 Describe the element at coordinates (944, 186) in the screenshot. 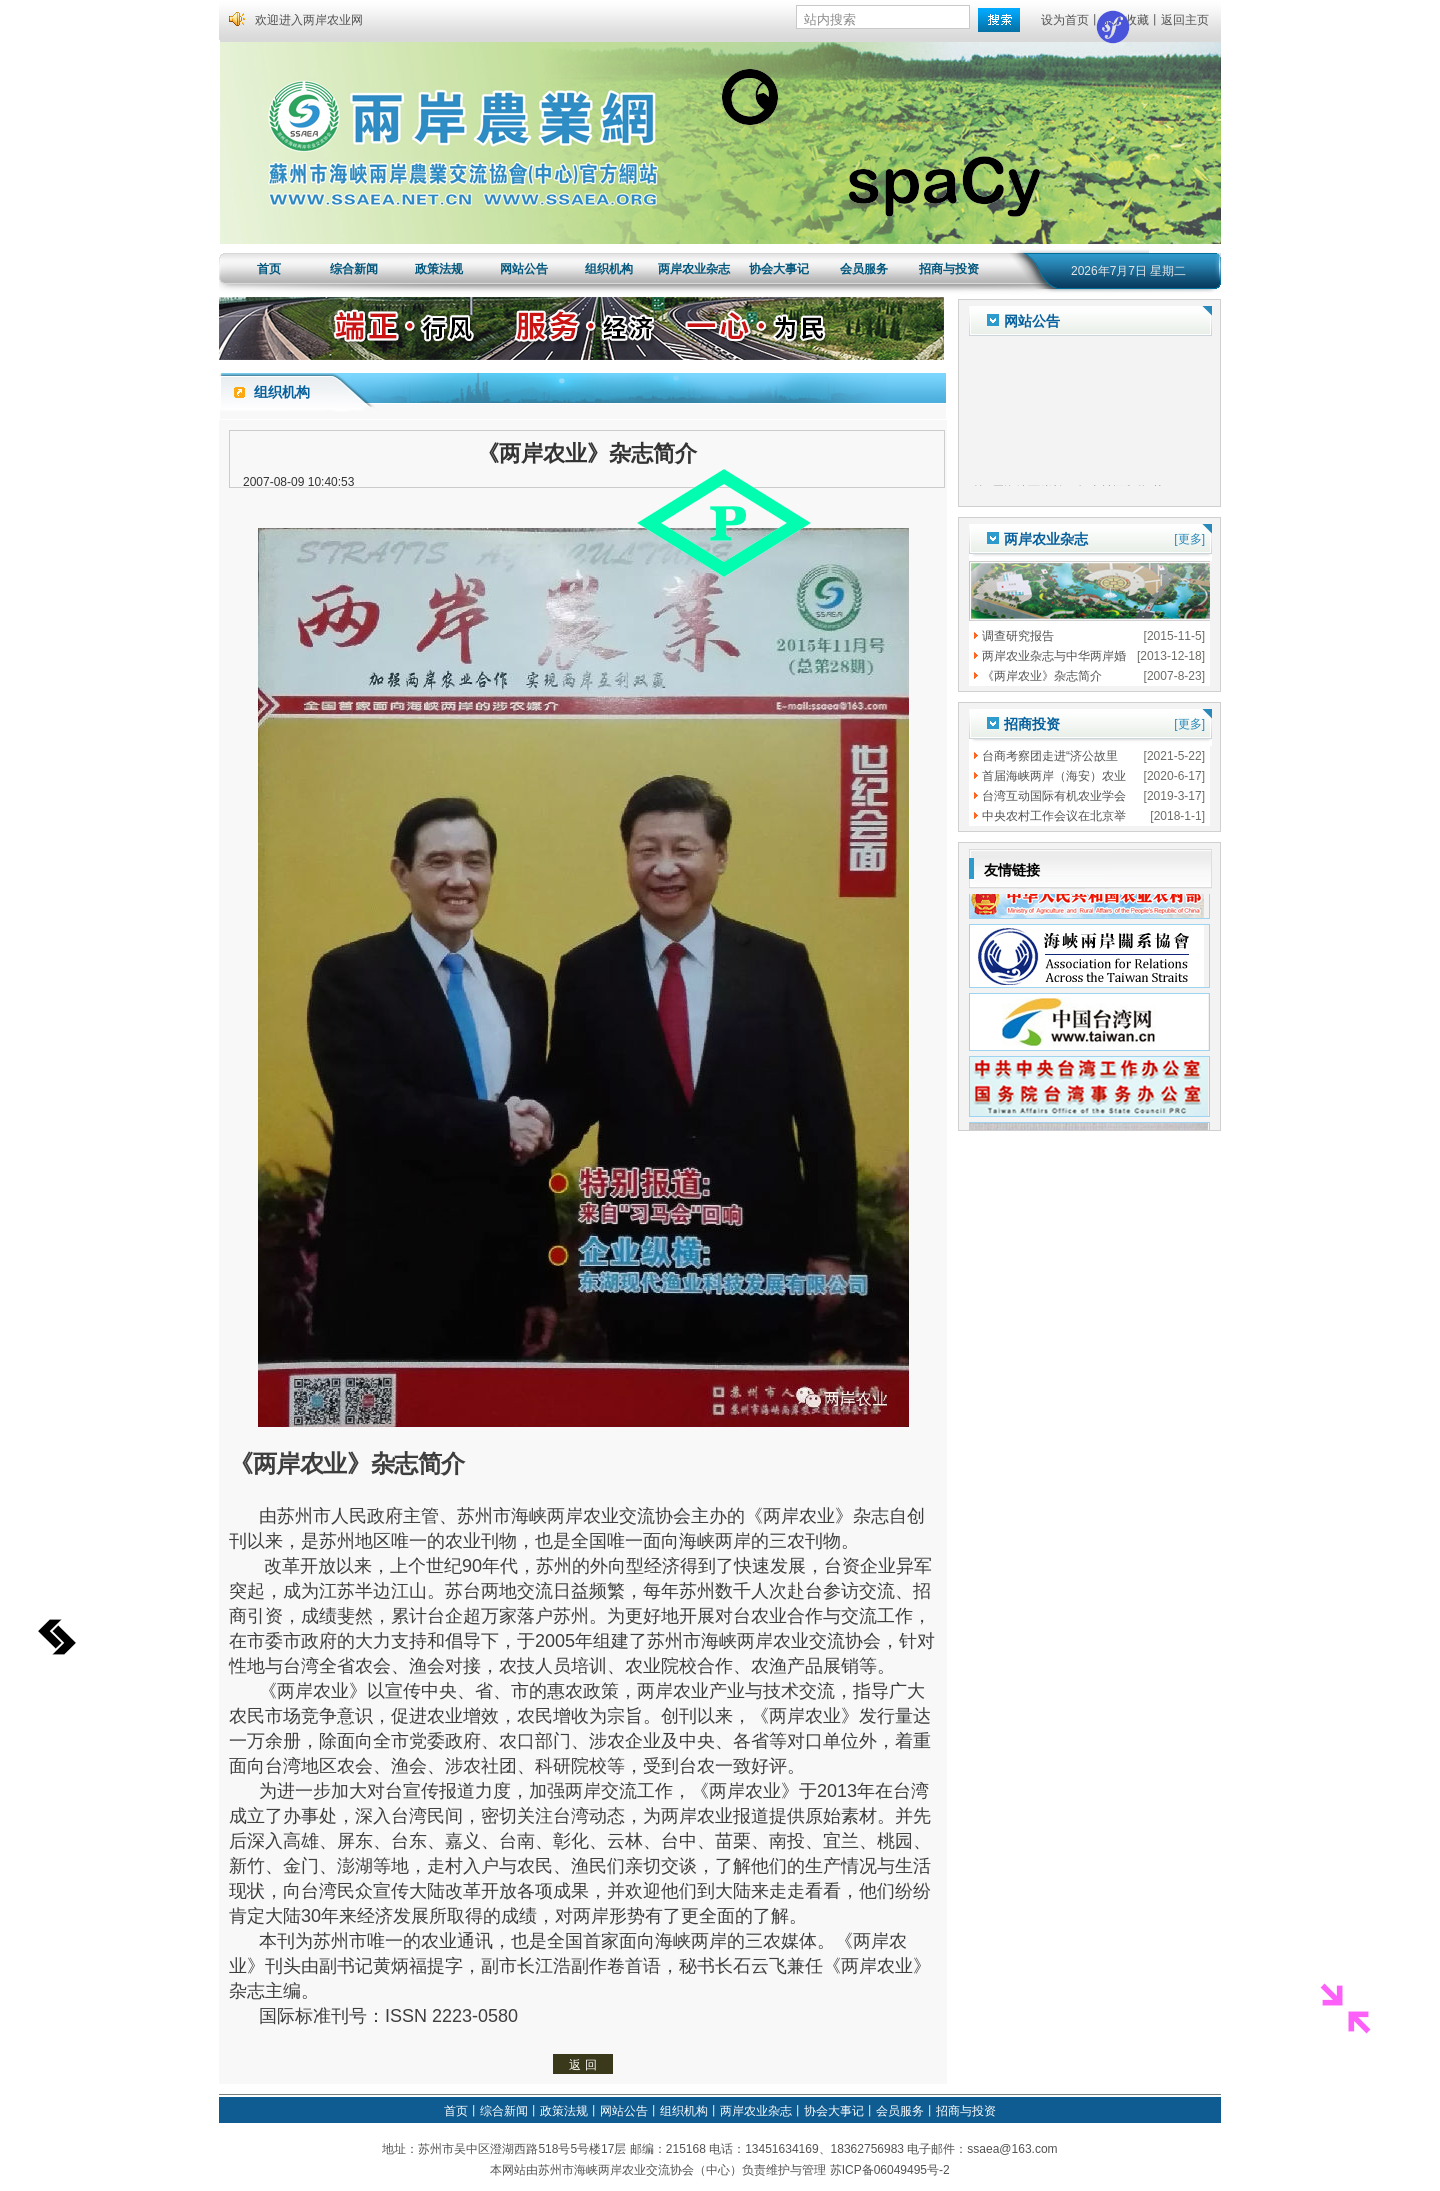

I see `open spaCy natural language processing library` at that location.